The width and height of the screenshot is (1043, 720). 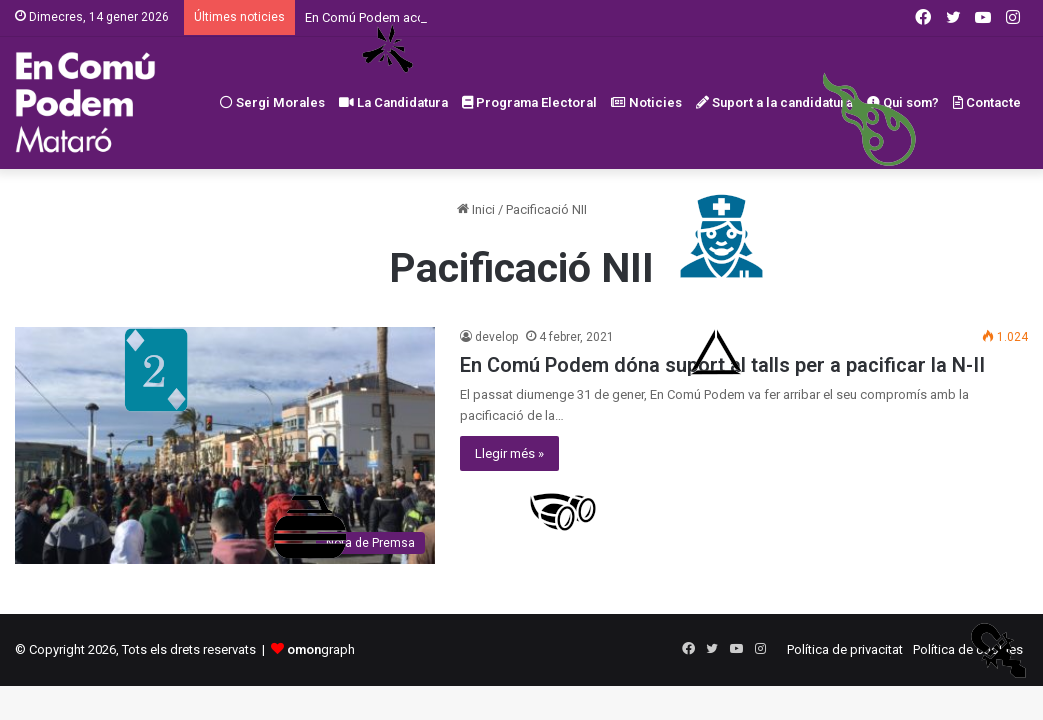 I want to click on cast a plasma or energy attack, so click(x=869, y=119).